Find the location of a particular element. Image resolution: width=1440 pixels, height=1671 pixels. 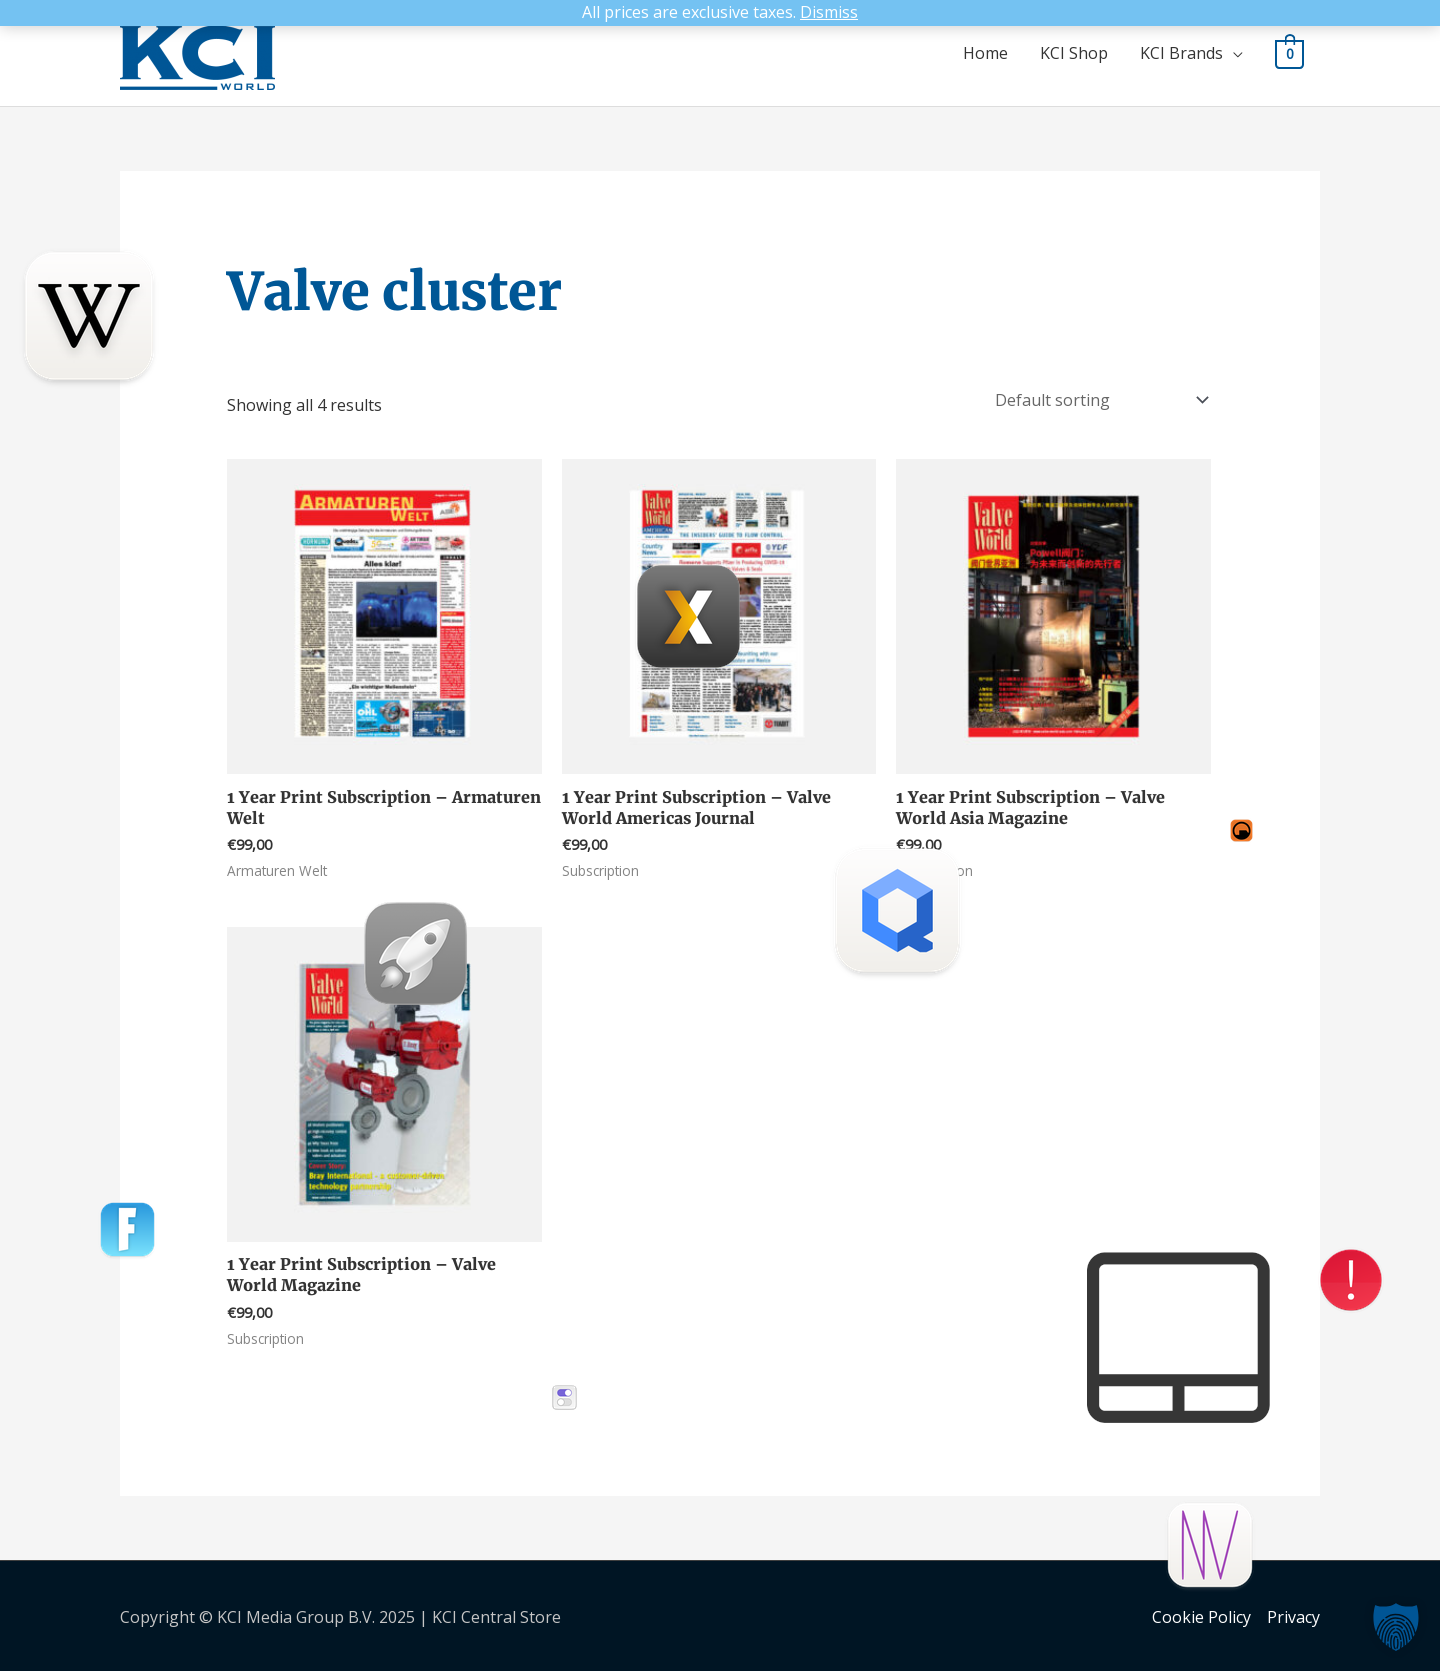

open system tweaks or customization settings is located at coordinates (564, 1397).